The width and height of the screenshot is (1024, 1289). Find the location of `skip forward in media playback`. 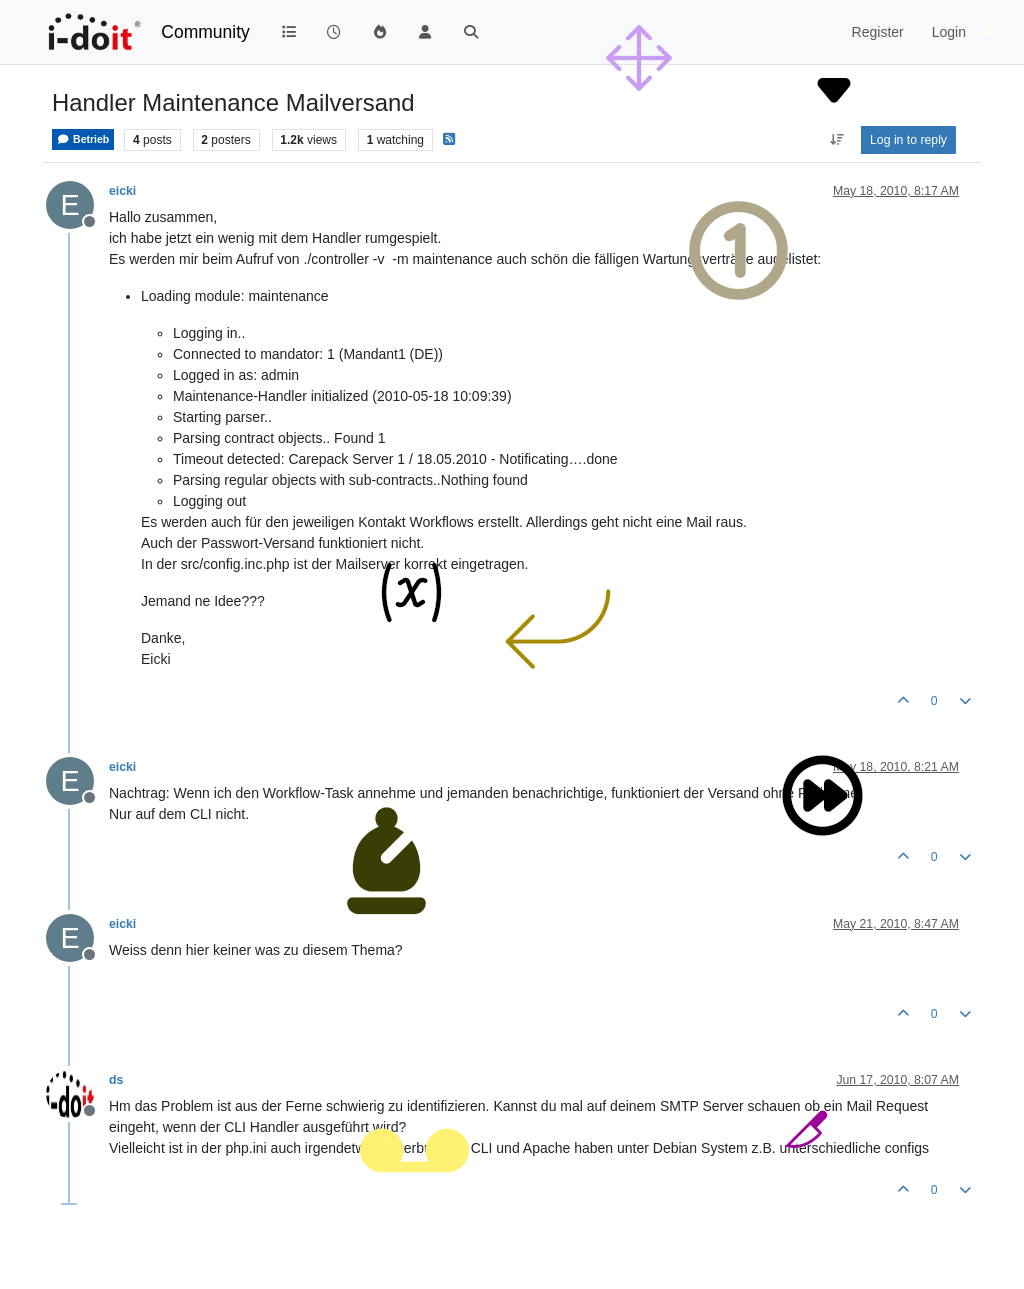

skip forward in media playback is located at coordinates (822, 795).